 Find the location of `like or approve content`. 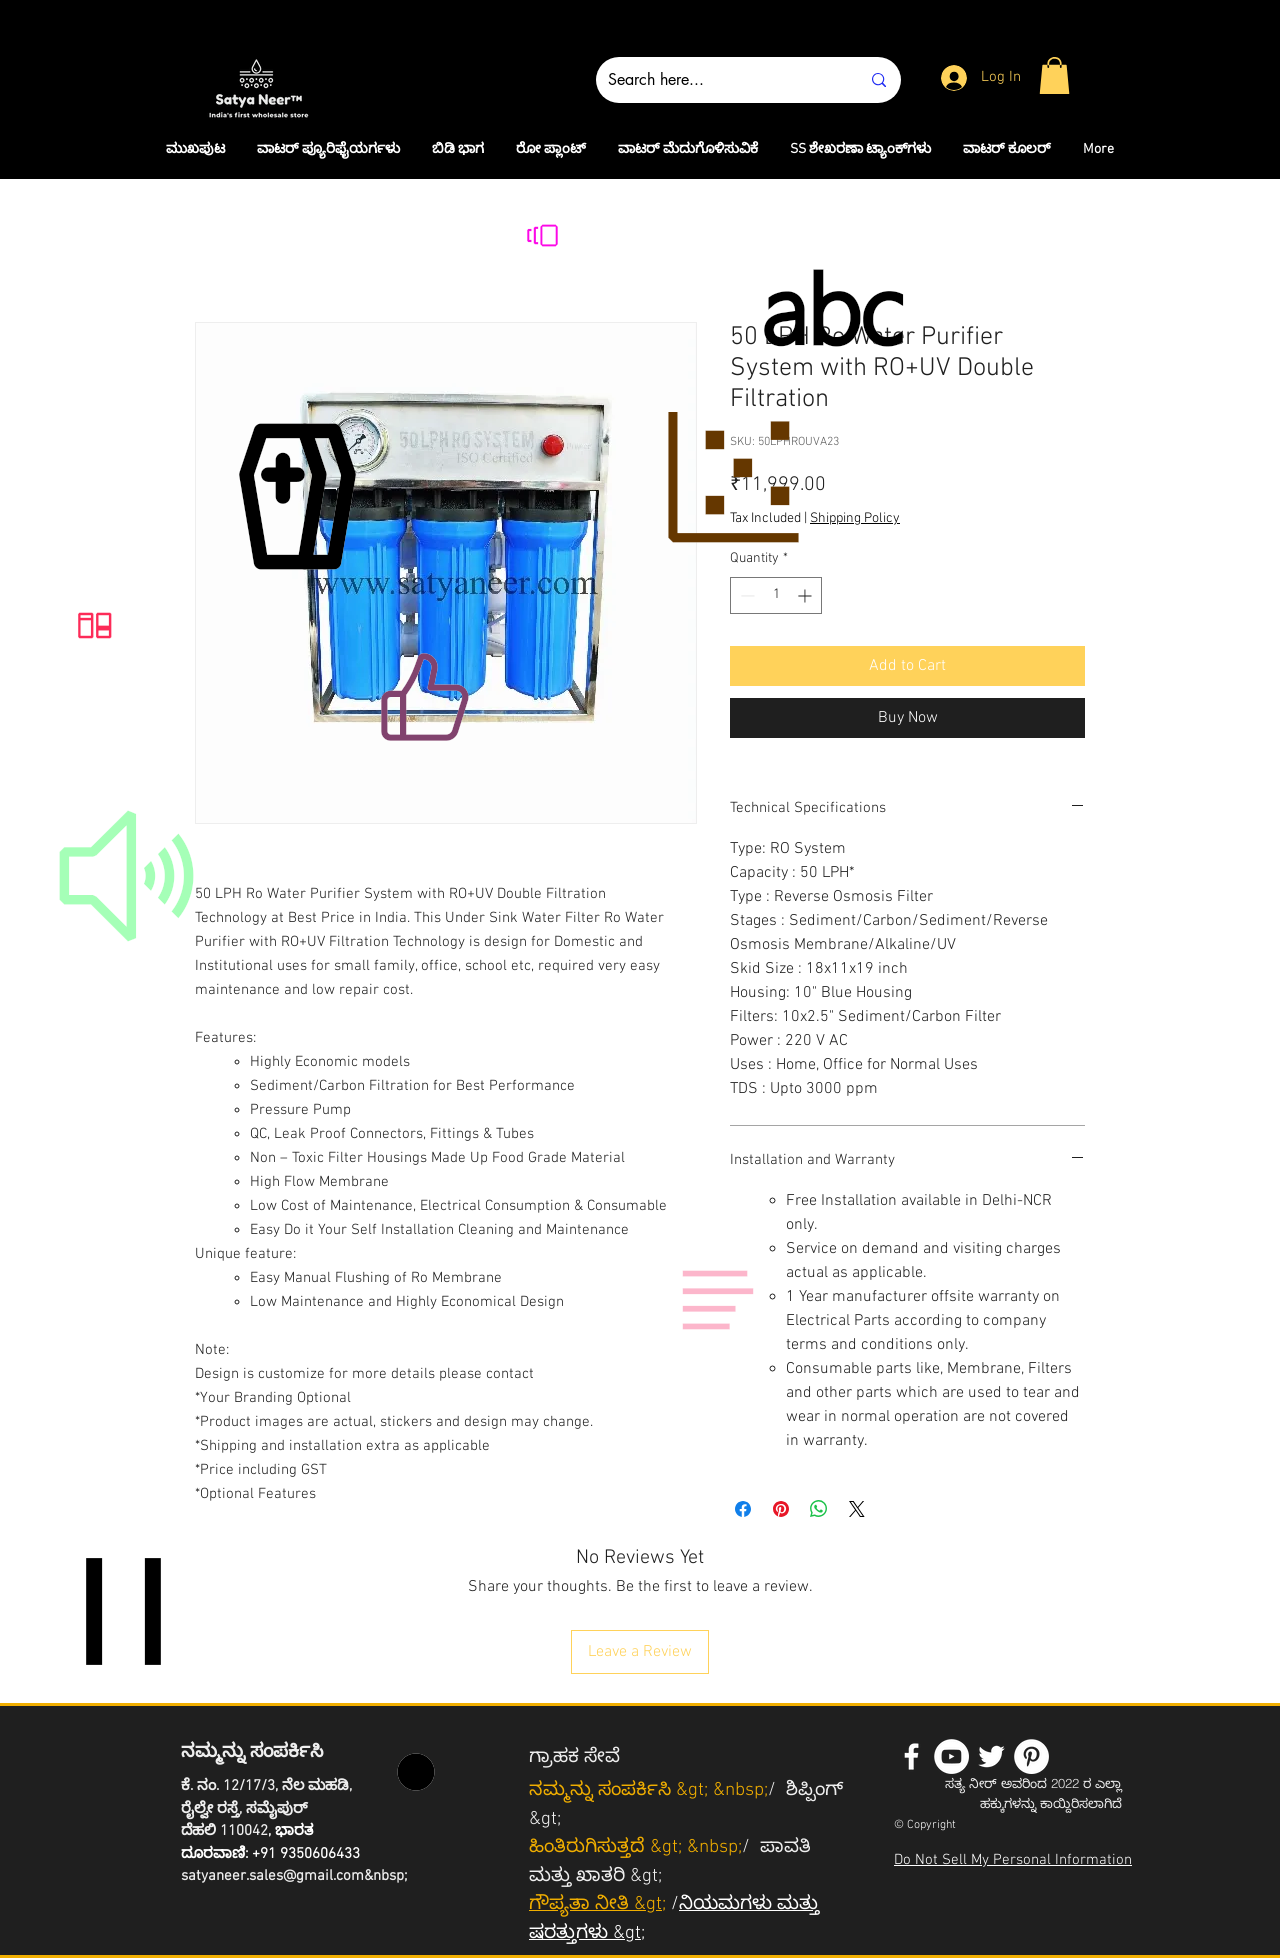

like or approve content is located at coordinates (425, 697).